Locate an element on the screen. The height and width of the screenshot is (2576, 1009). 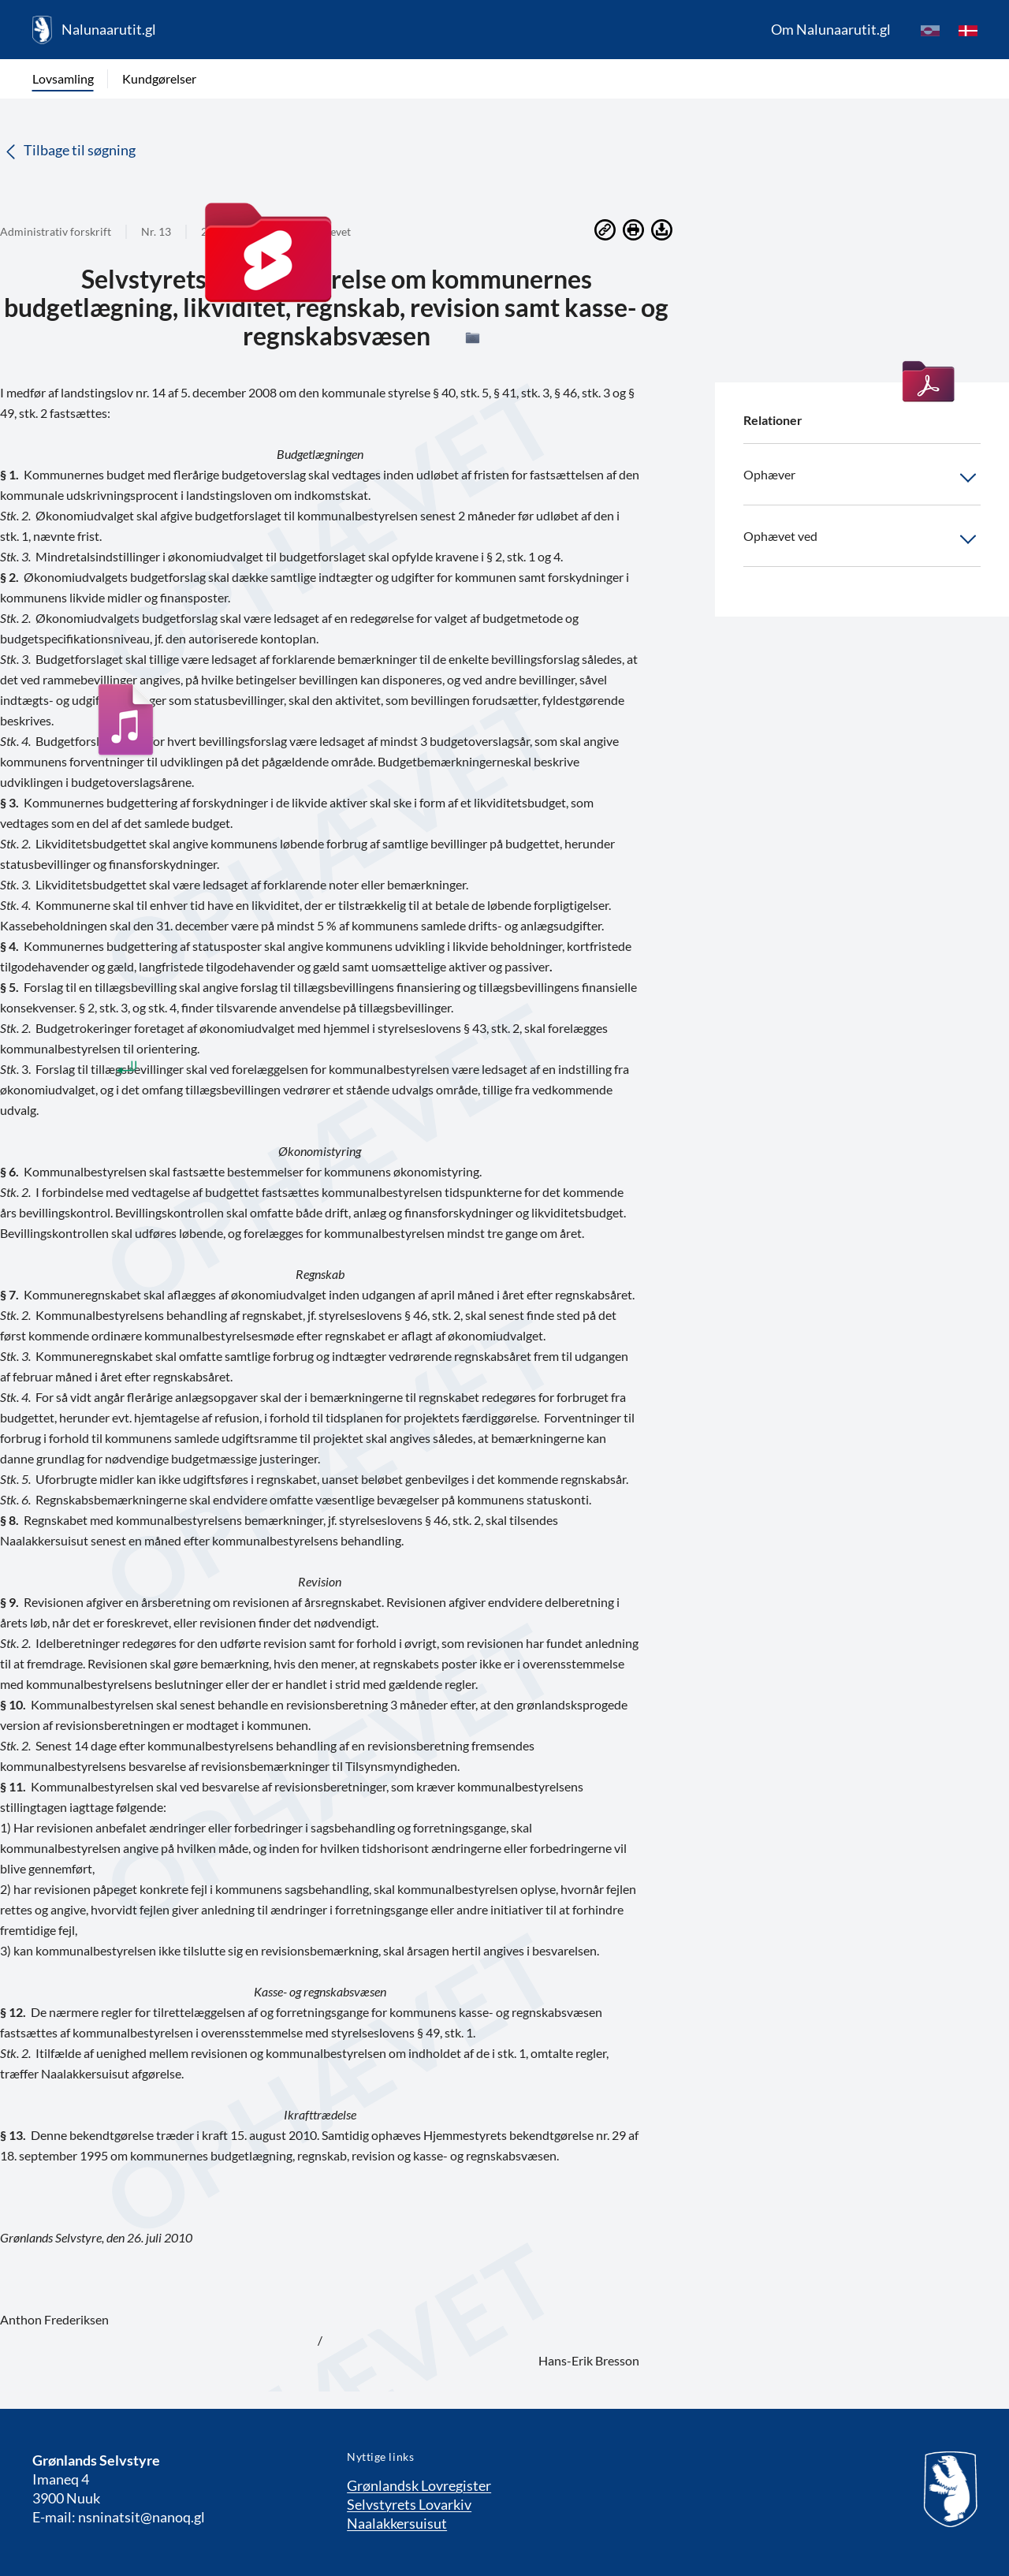
open folder containing YouTube Shorts videos is located at coordinates (267, 255).